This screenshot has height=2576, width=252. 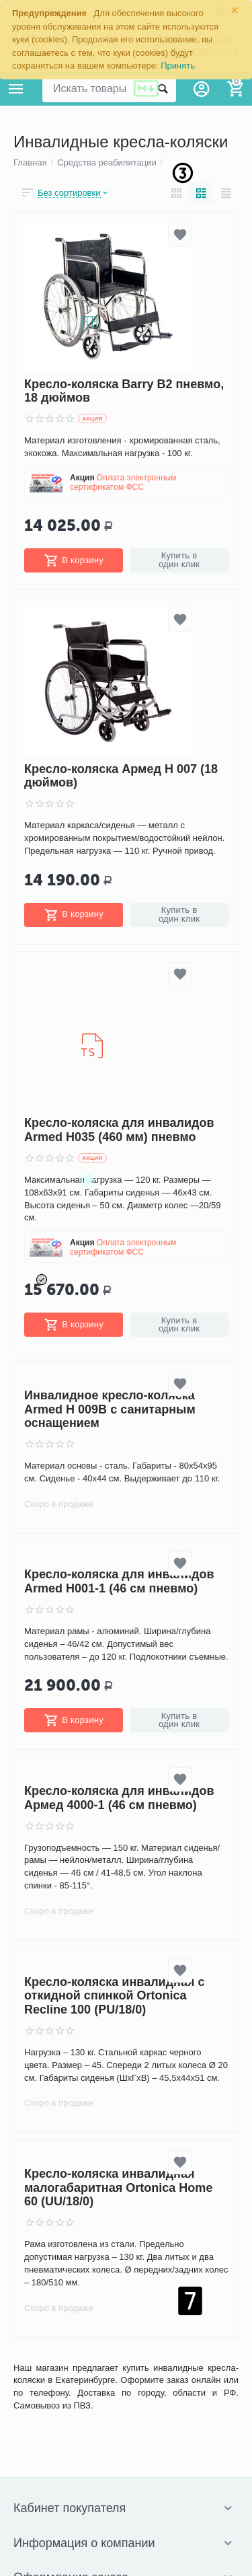 I want to click on open a TypeScript file, so click(x=92, y=1045).